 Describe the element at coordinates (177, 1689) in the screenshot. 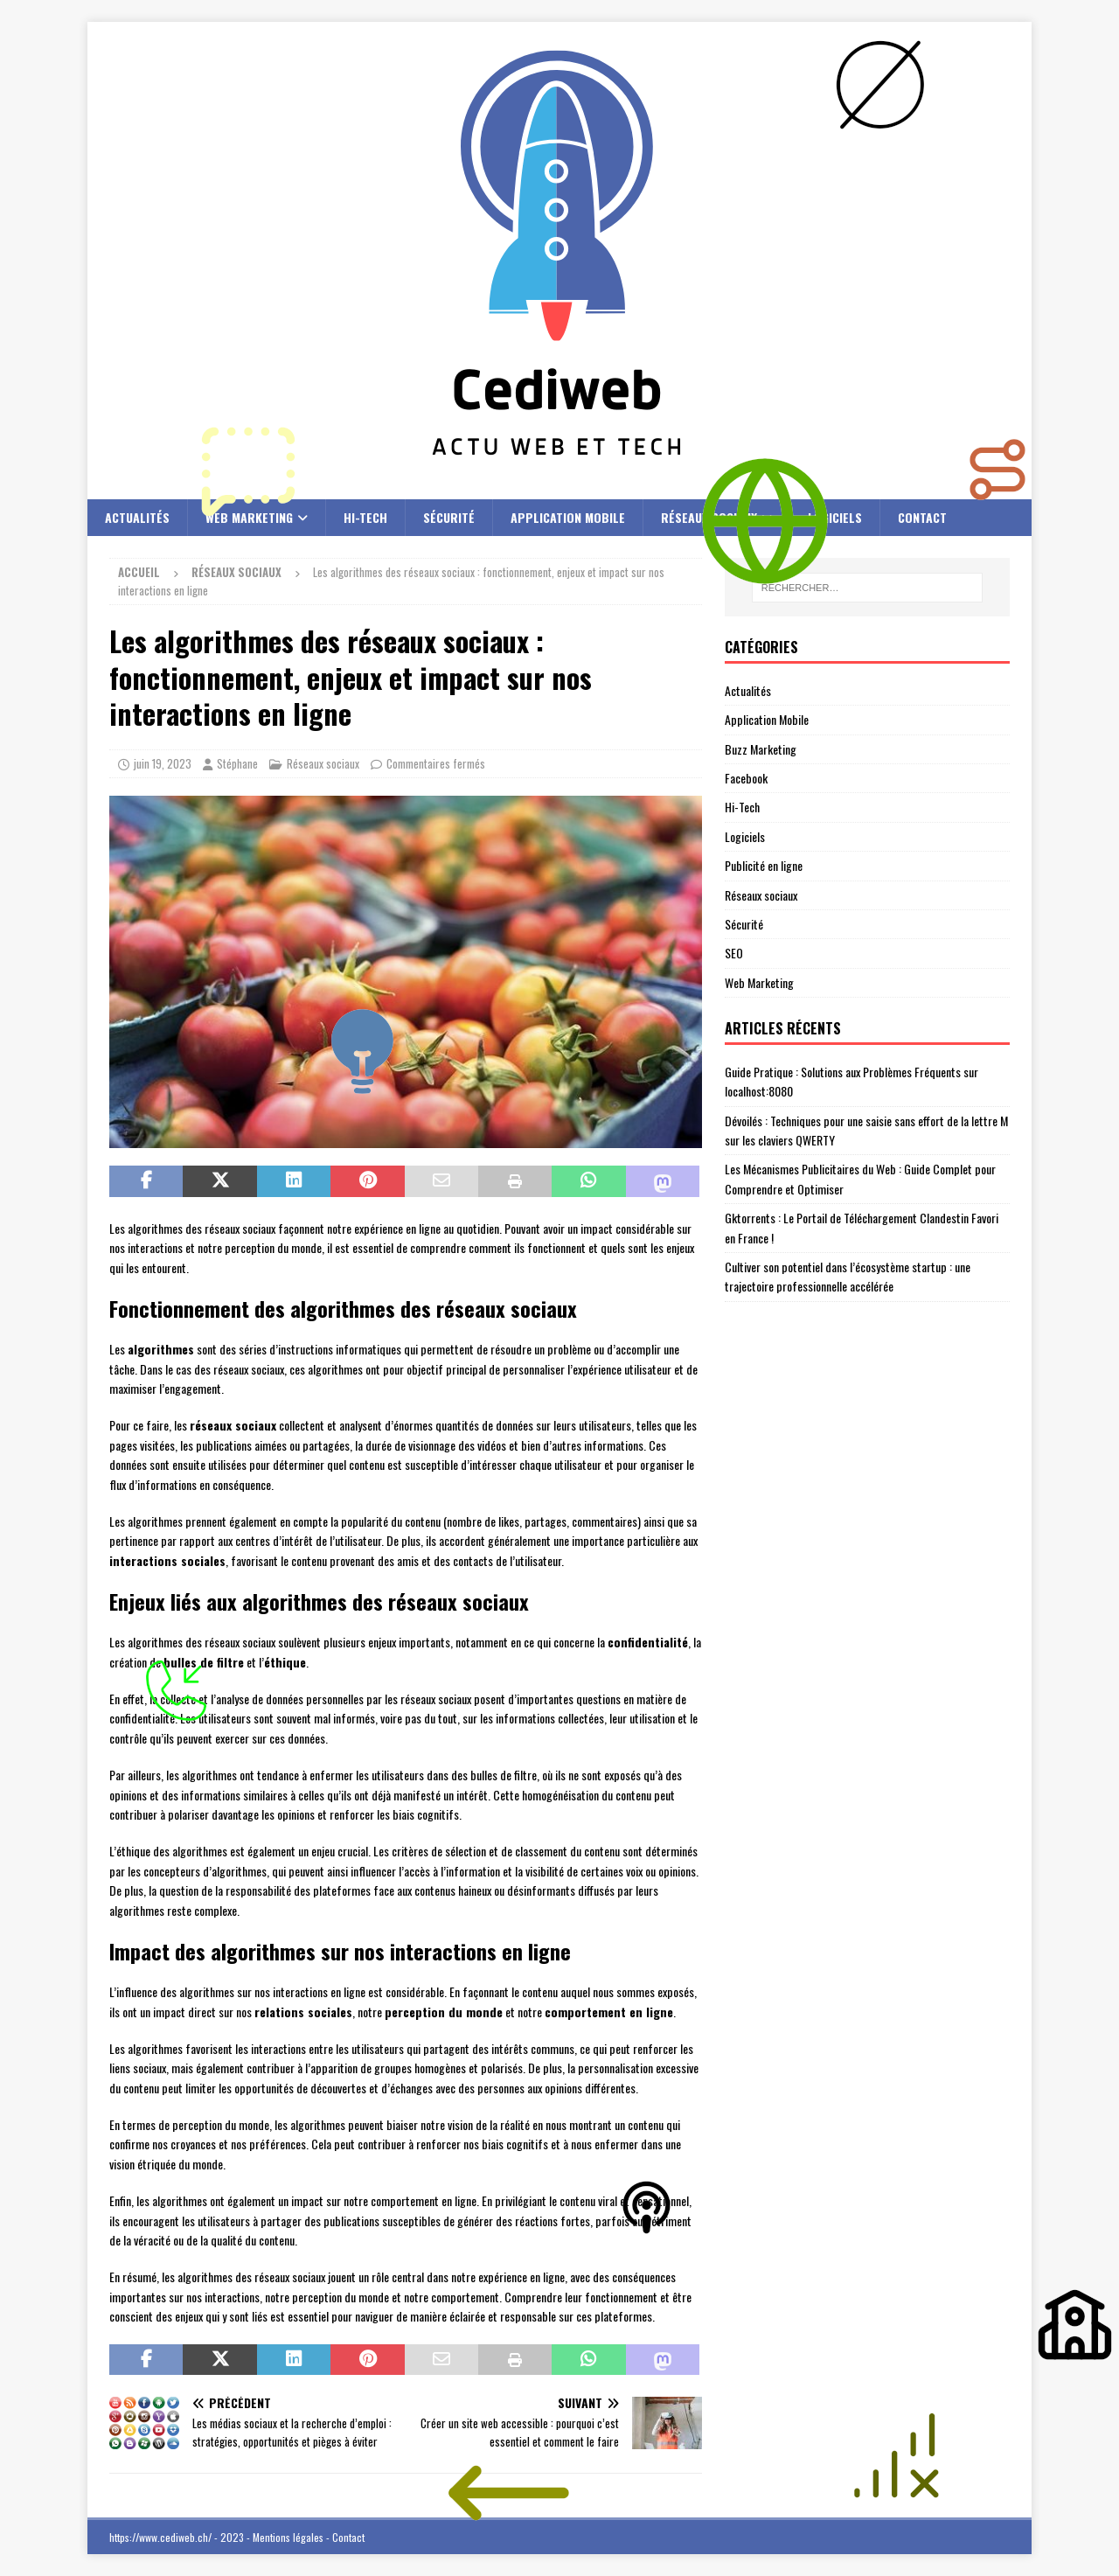

I see `incoming call notification` at that location.